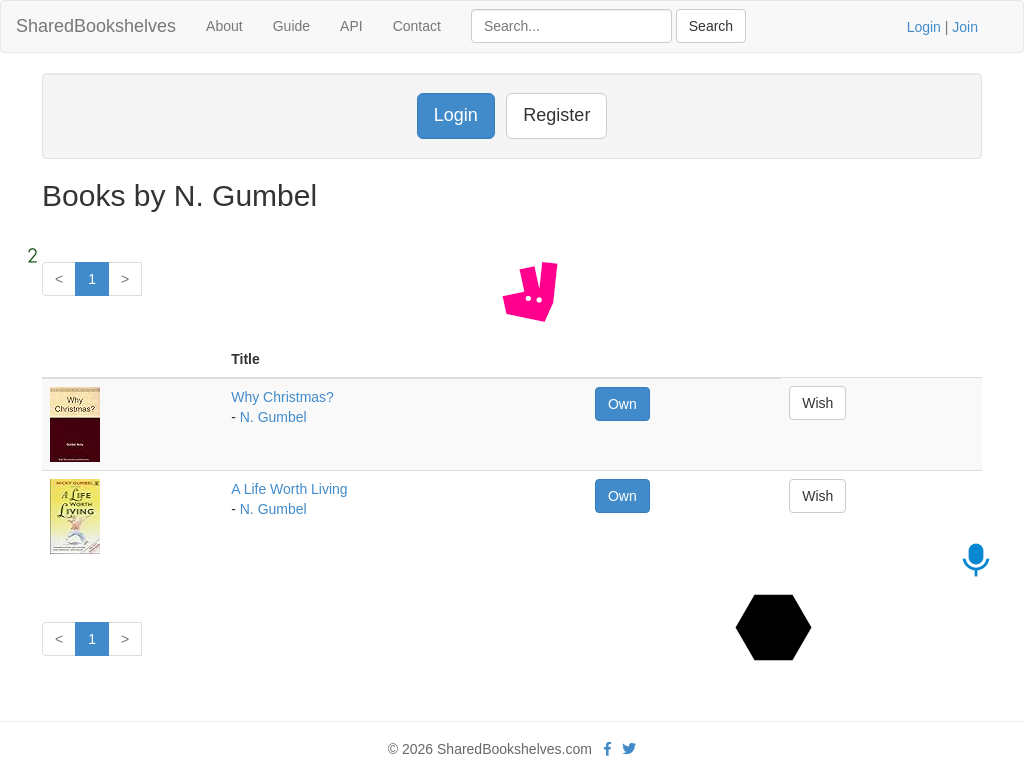 Image resolution: width=1024 pixels, height=777 pixels. Describe the element at coordinates (976, 560) in the screenshot. I see `tap to start voice recording` at that location.